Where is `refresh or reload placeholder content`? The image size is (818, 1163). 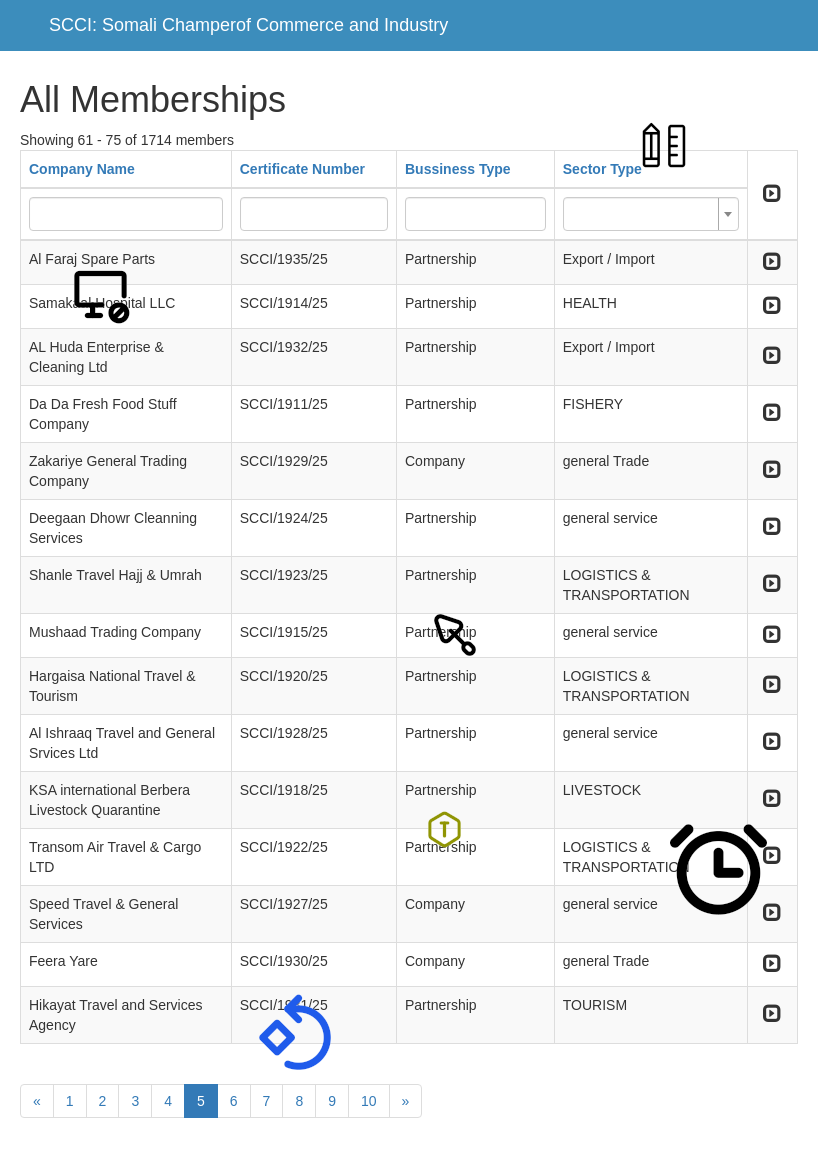
refresh or reload placeholder content is located at coordinates (295, 1034).